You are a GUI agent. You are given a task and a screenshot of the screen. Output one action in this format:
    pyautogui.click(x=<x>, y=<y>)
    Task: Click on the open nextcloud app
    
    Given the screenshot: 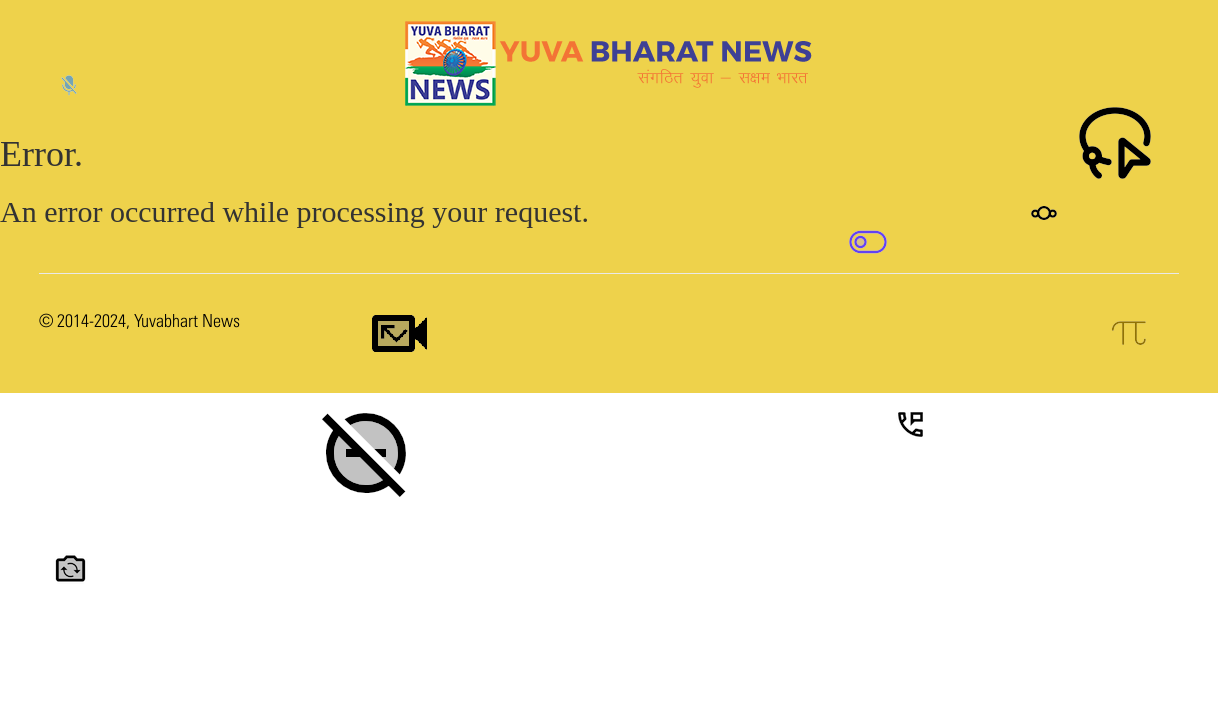 What is the action you would take?
    pyautogui.click(x=1044, y=213)
    